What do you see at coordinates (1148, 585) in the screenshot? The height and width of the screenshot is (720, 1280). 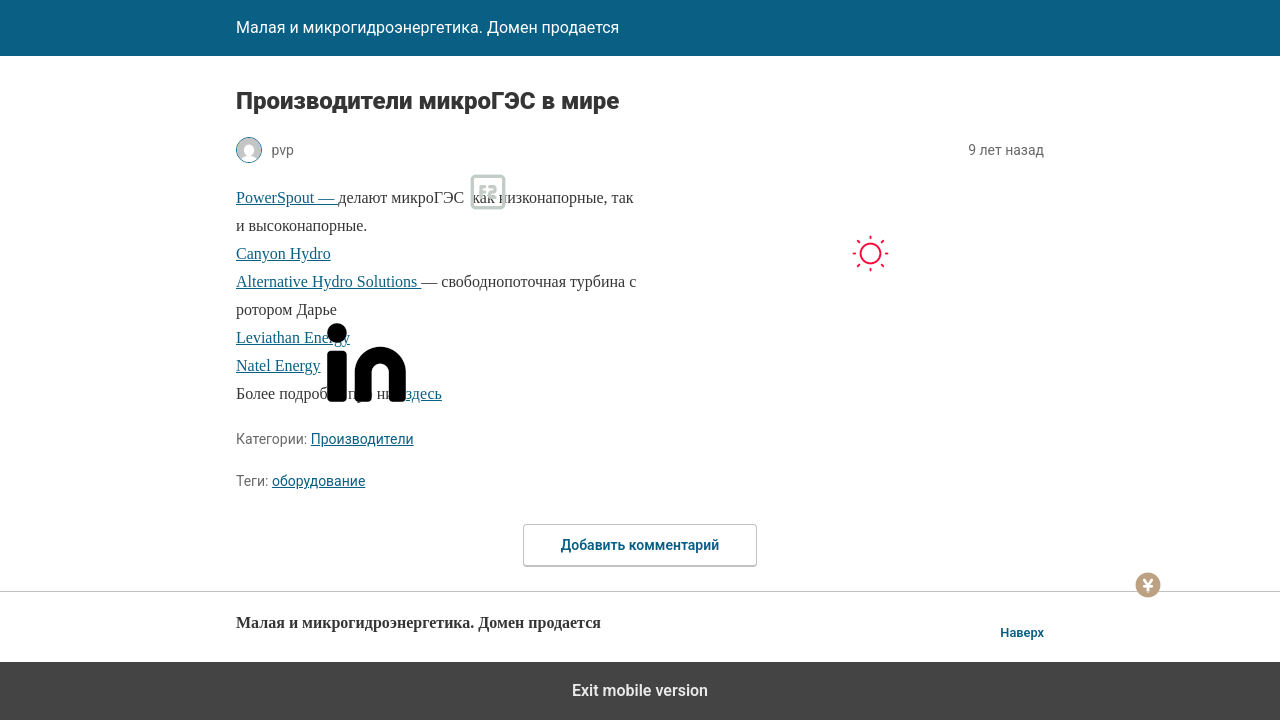 I see `view balance in chinese yuan` at bounding box center [1148, 585].